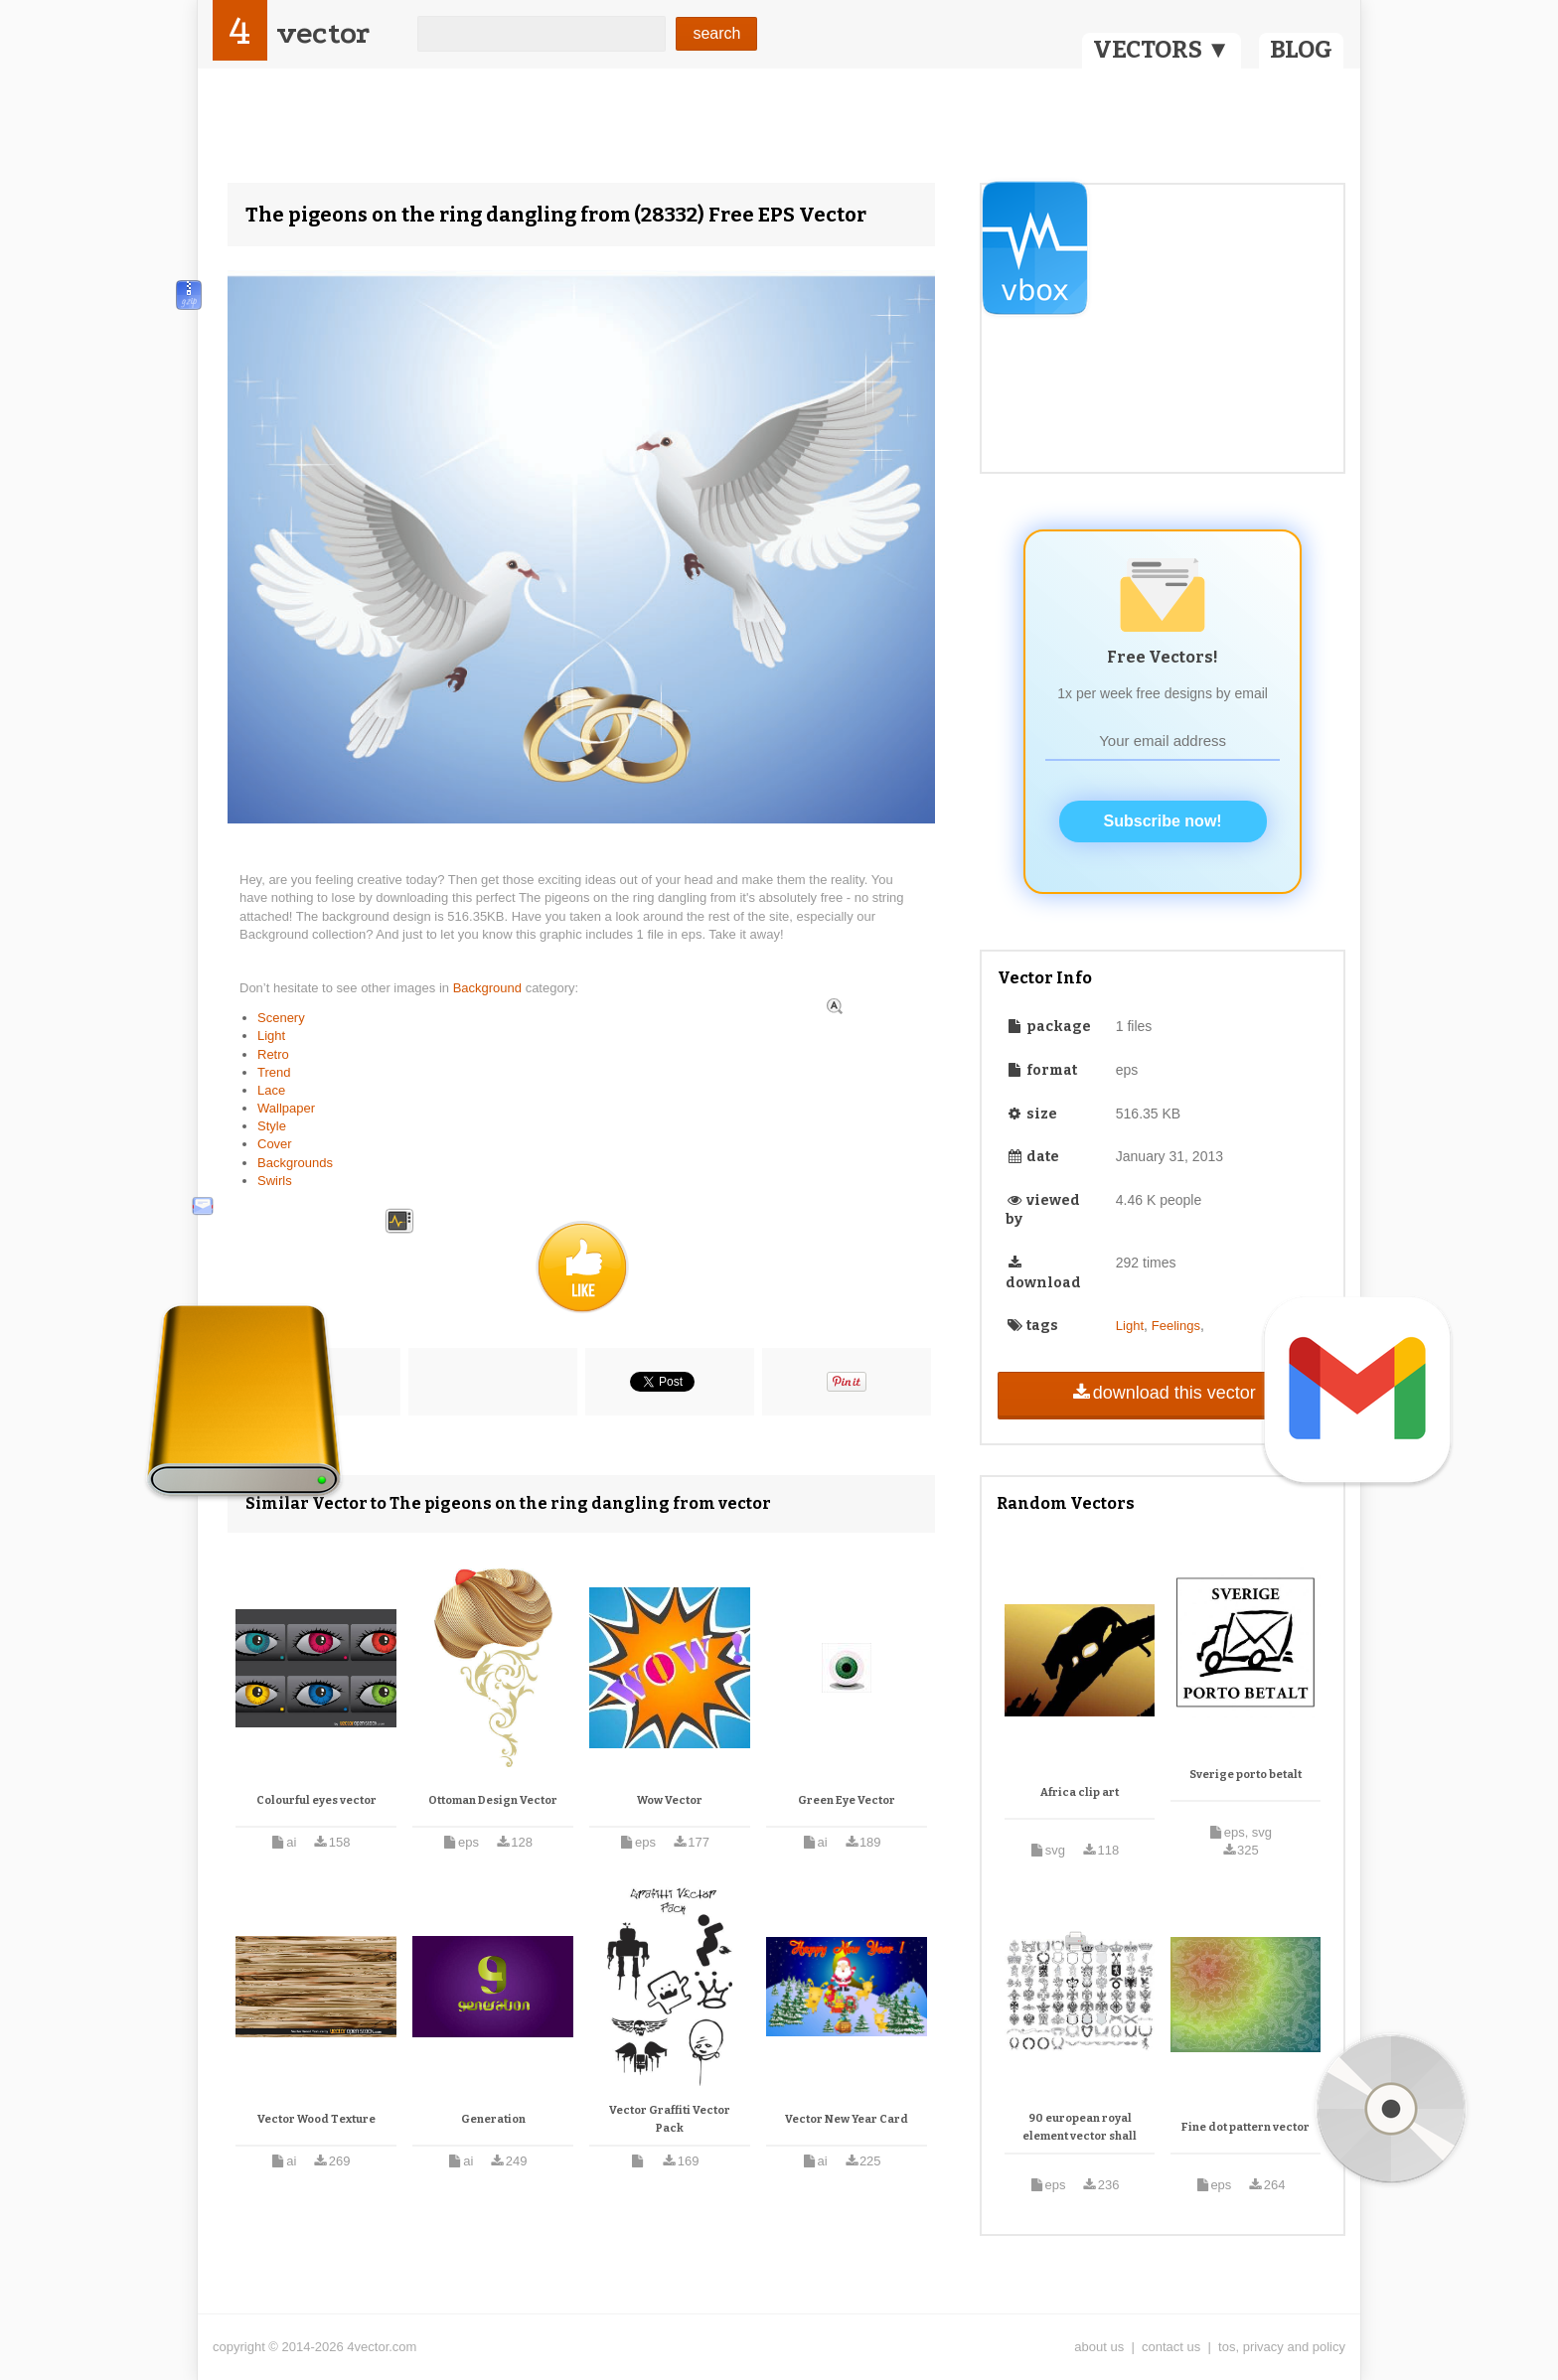  What do you see at coordinates (1357, 1390) in the screenshot?
I see `open Gmail email app` at bounding box center [1357, 1390].